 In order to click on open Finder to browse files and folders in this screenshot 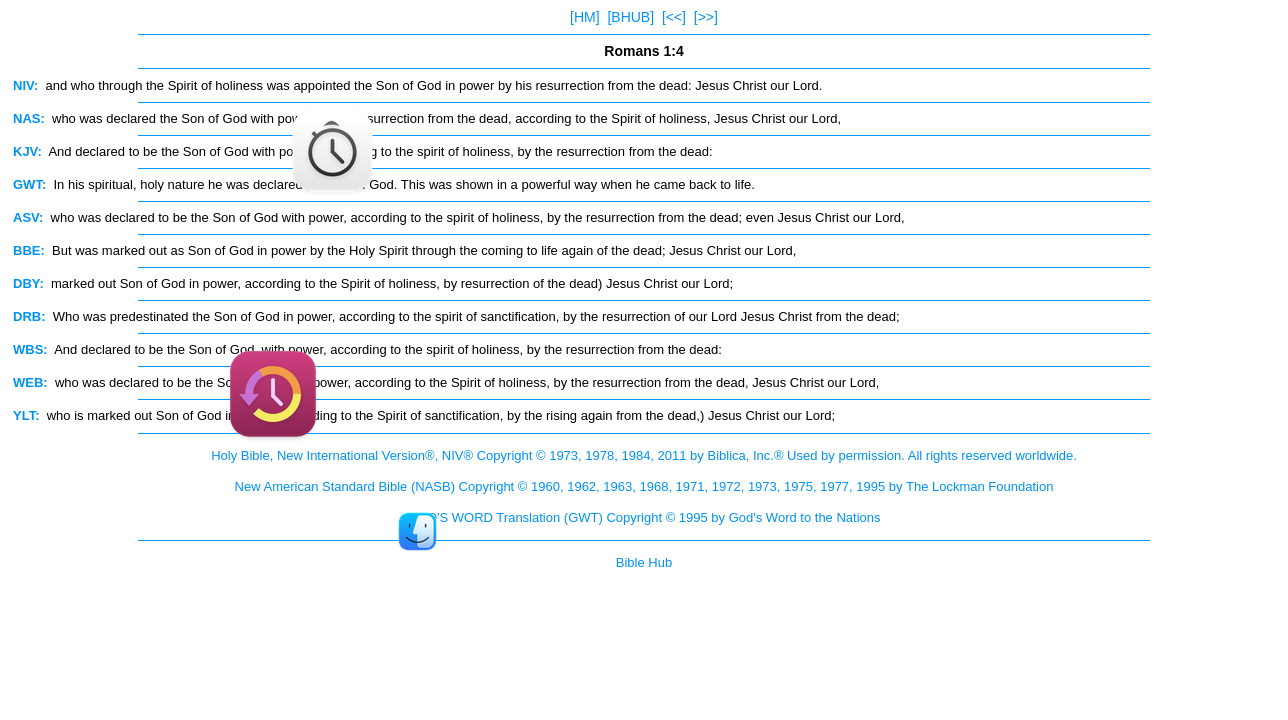, I will do `click(417, 531)`.